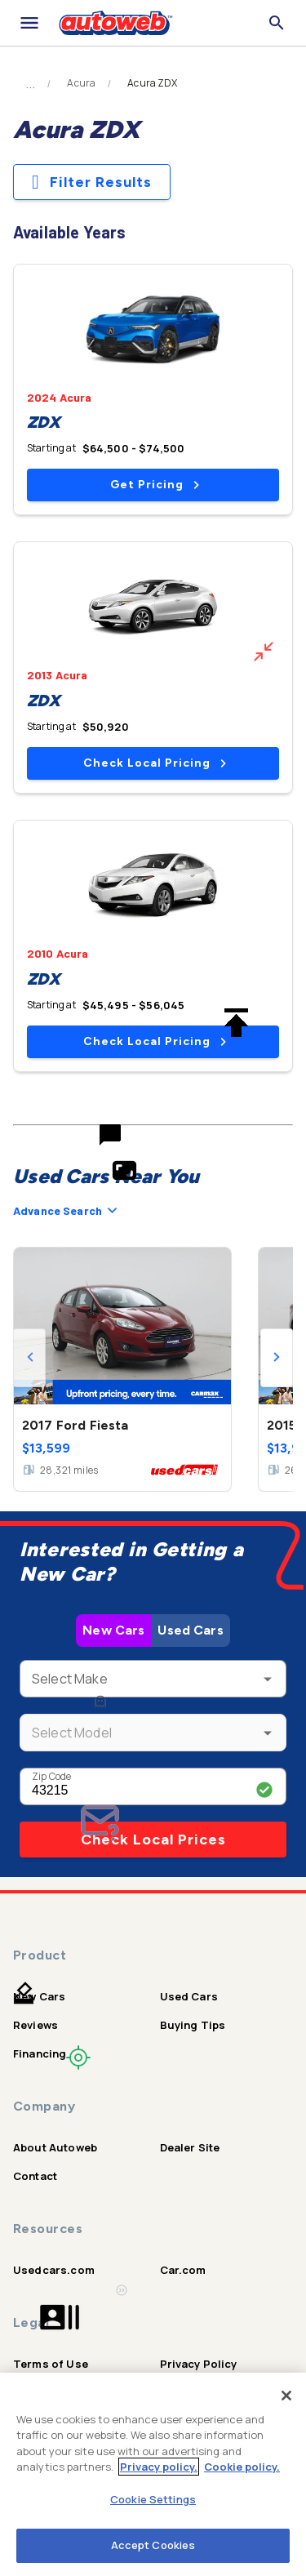  I want to click on adjust image or video aspect ratio, so click(124, 1170).